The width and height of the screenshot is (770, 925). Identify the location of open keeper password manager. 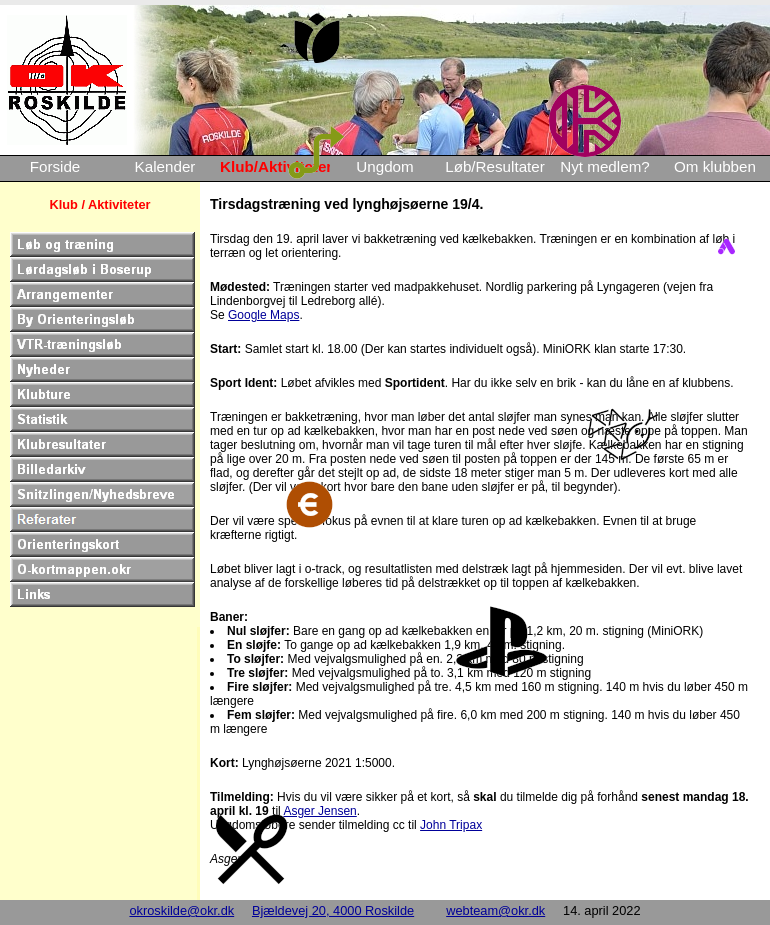
(585, 121).